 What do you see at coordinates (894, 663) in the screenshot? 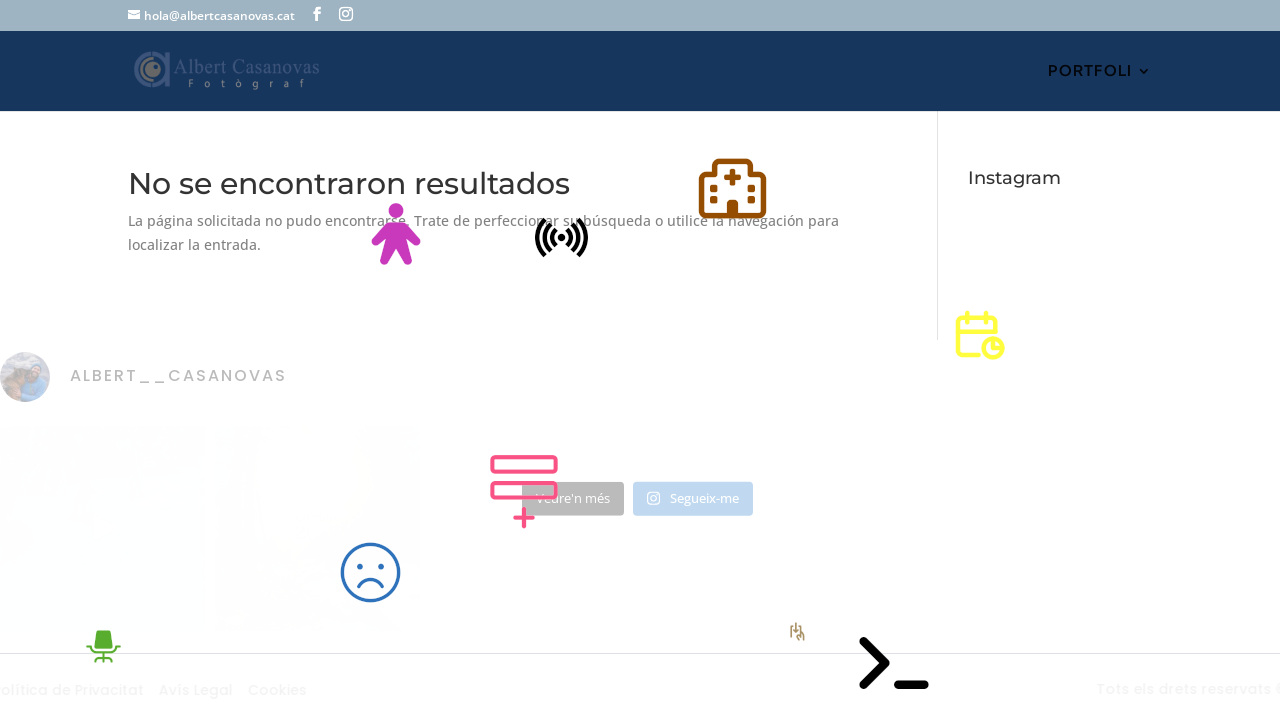
I see `open command line or terminal` at bounding box center [894, 663].